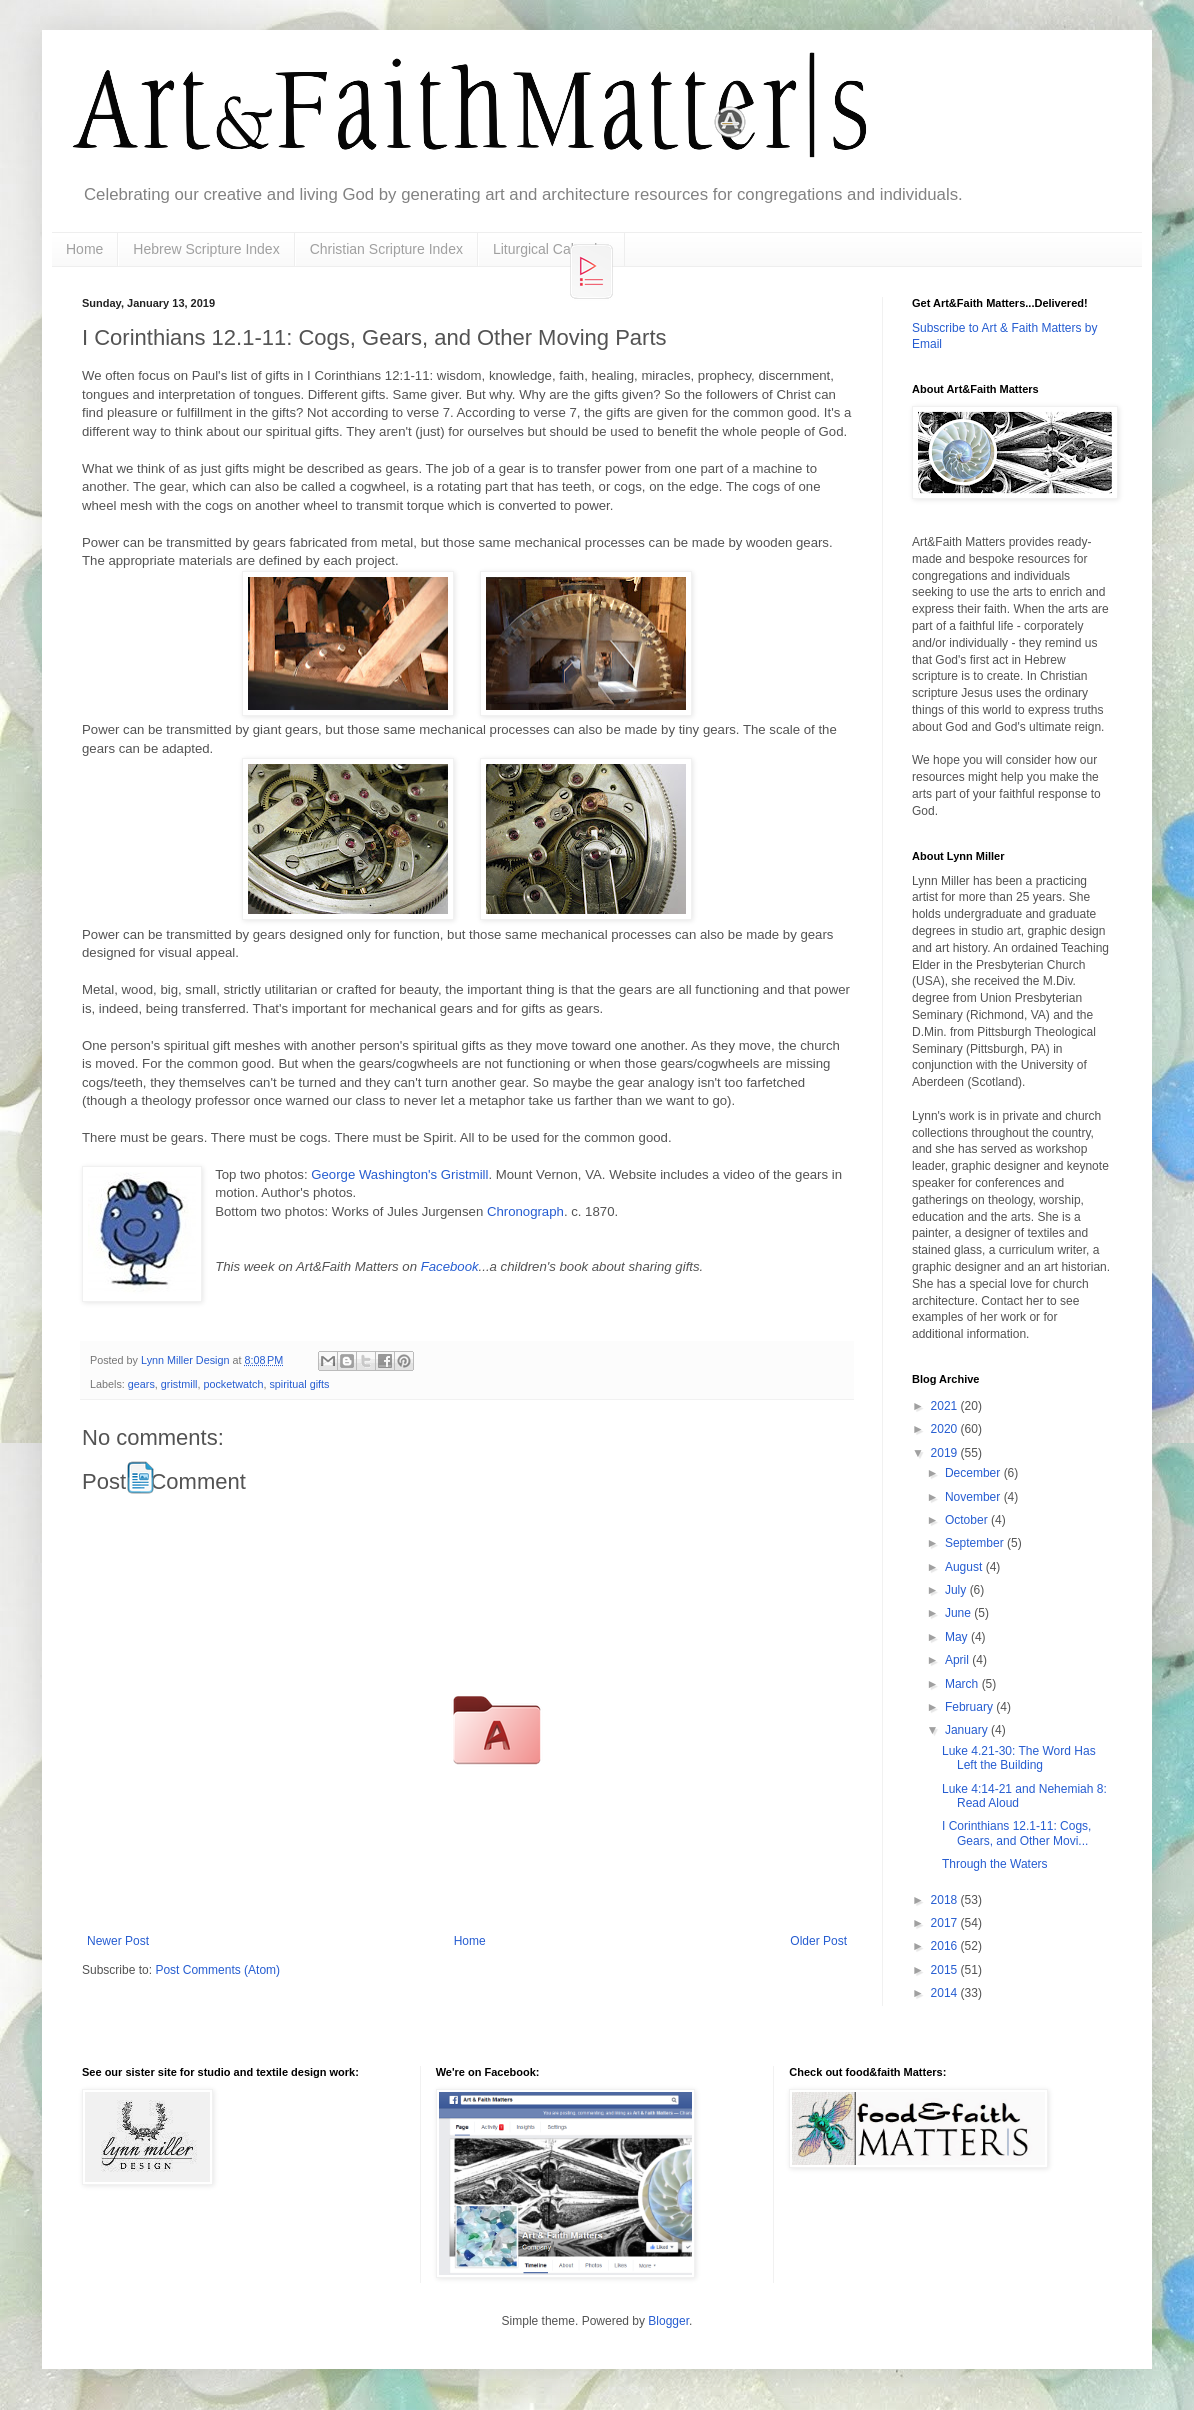  I want to click on libreoffice writer document template file, so click(140, 1477).